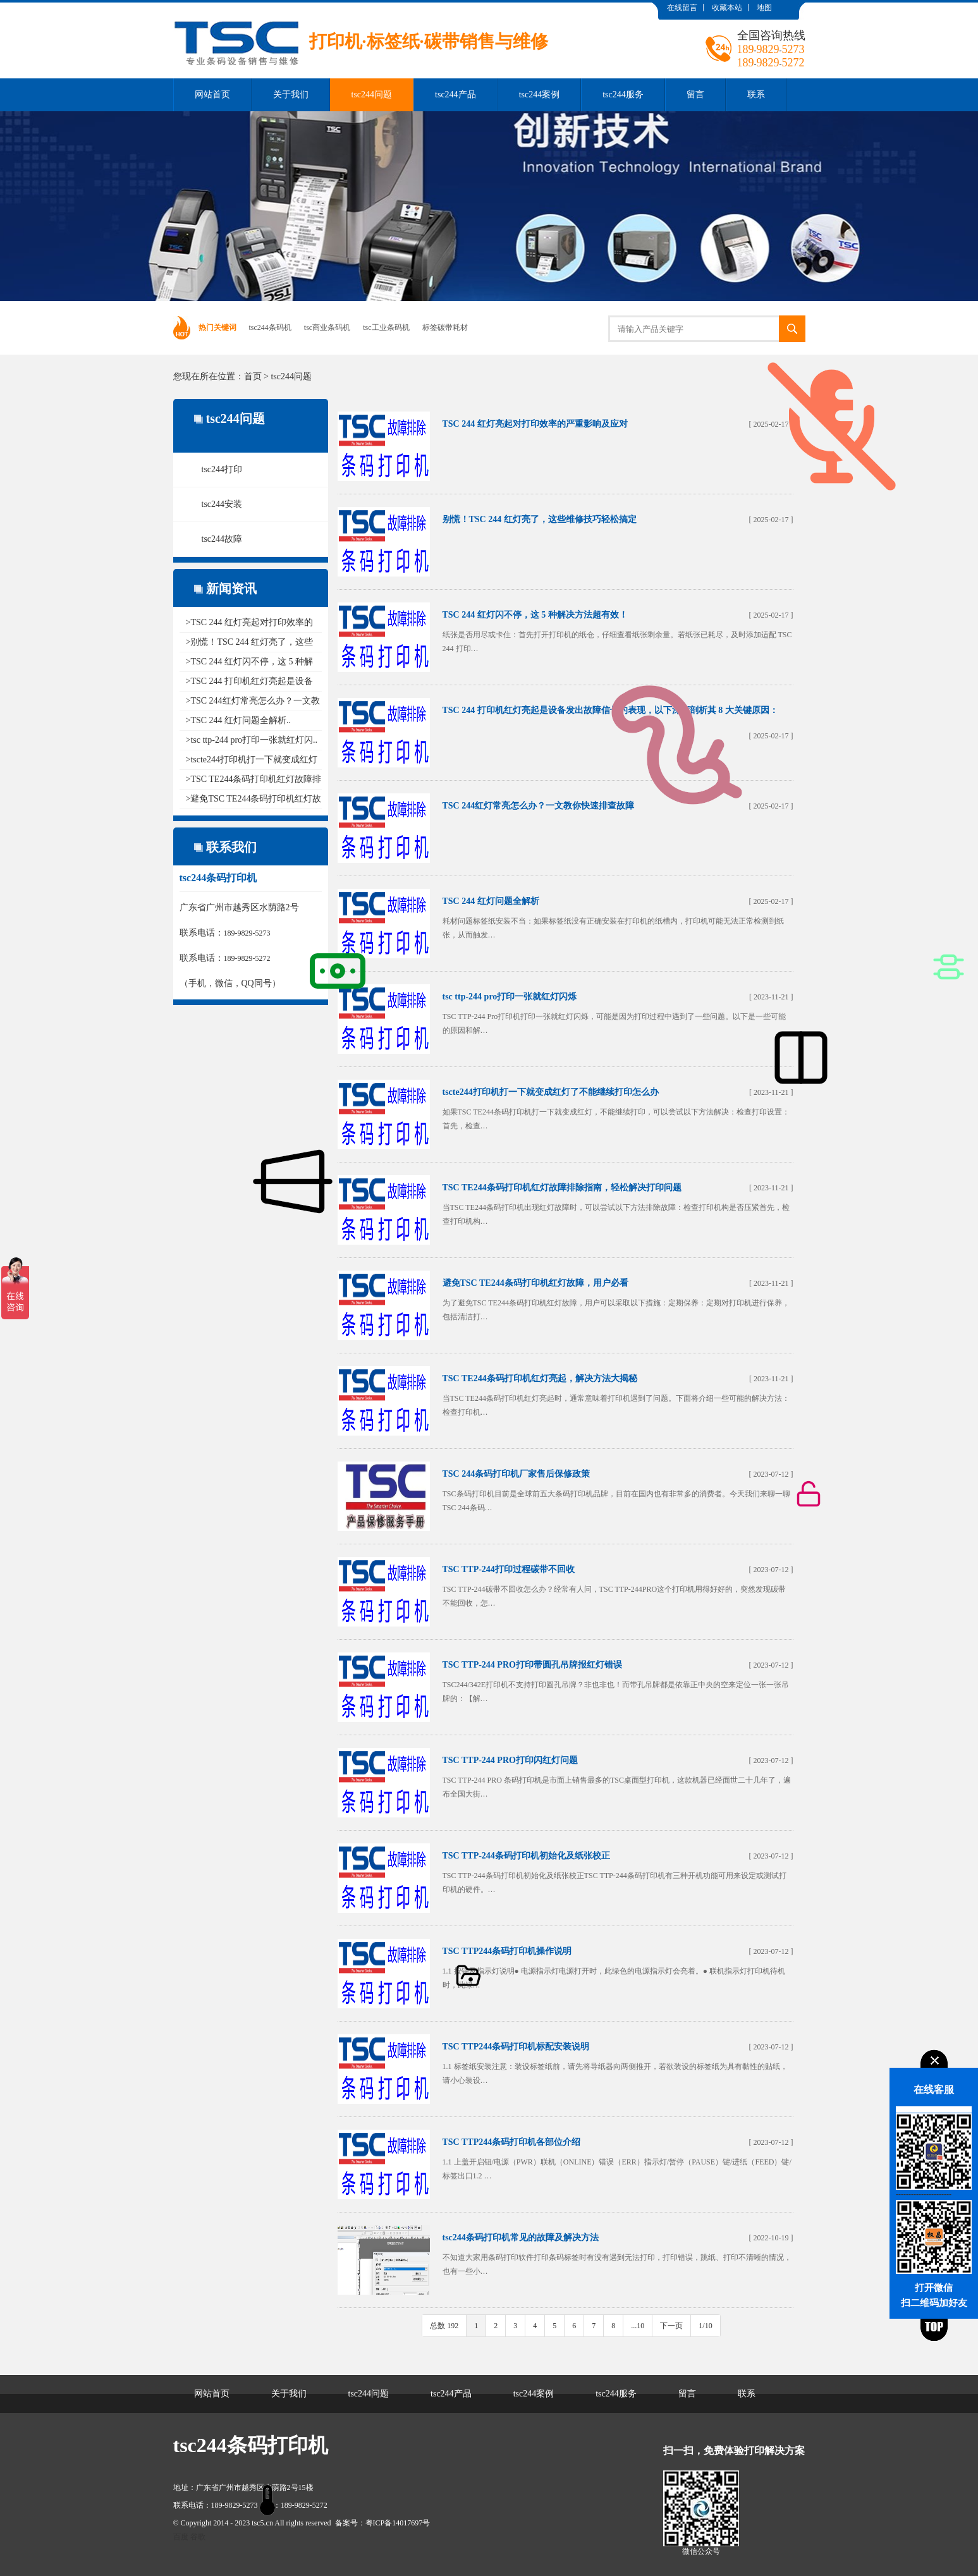 The image size is (978, 2576). Describe the element at coordinates (801, 1058) in the screenshot. I see `switch to two-column layout` at that location.